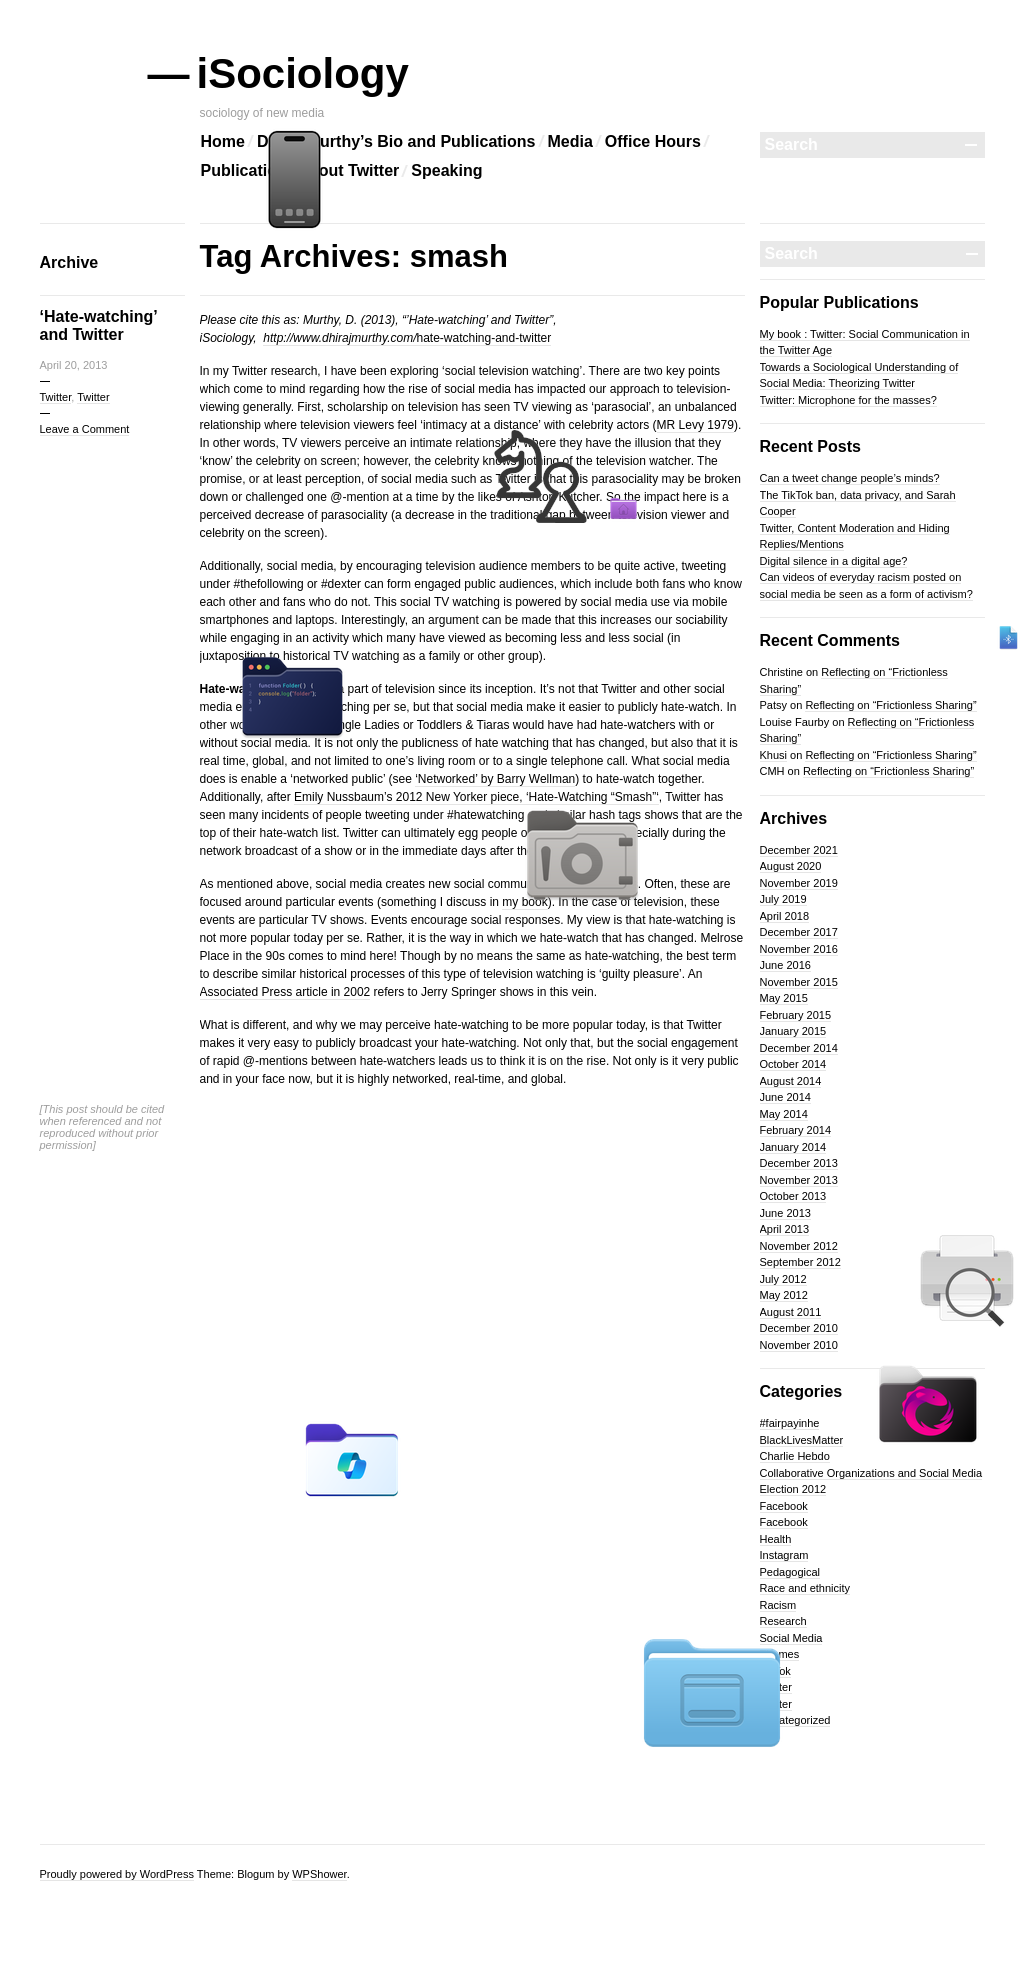 The height and width of the screenshot is (1969, 1024). I want to click on open reactivex project folder, so click(927, 1406).